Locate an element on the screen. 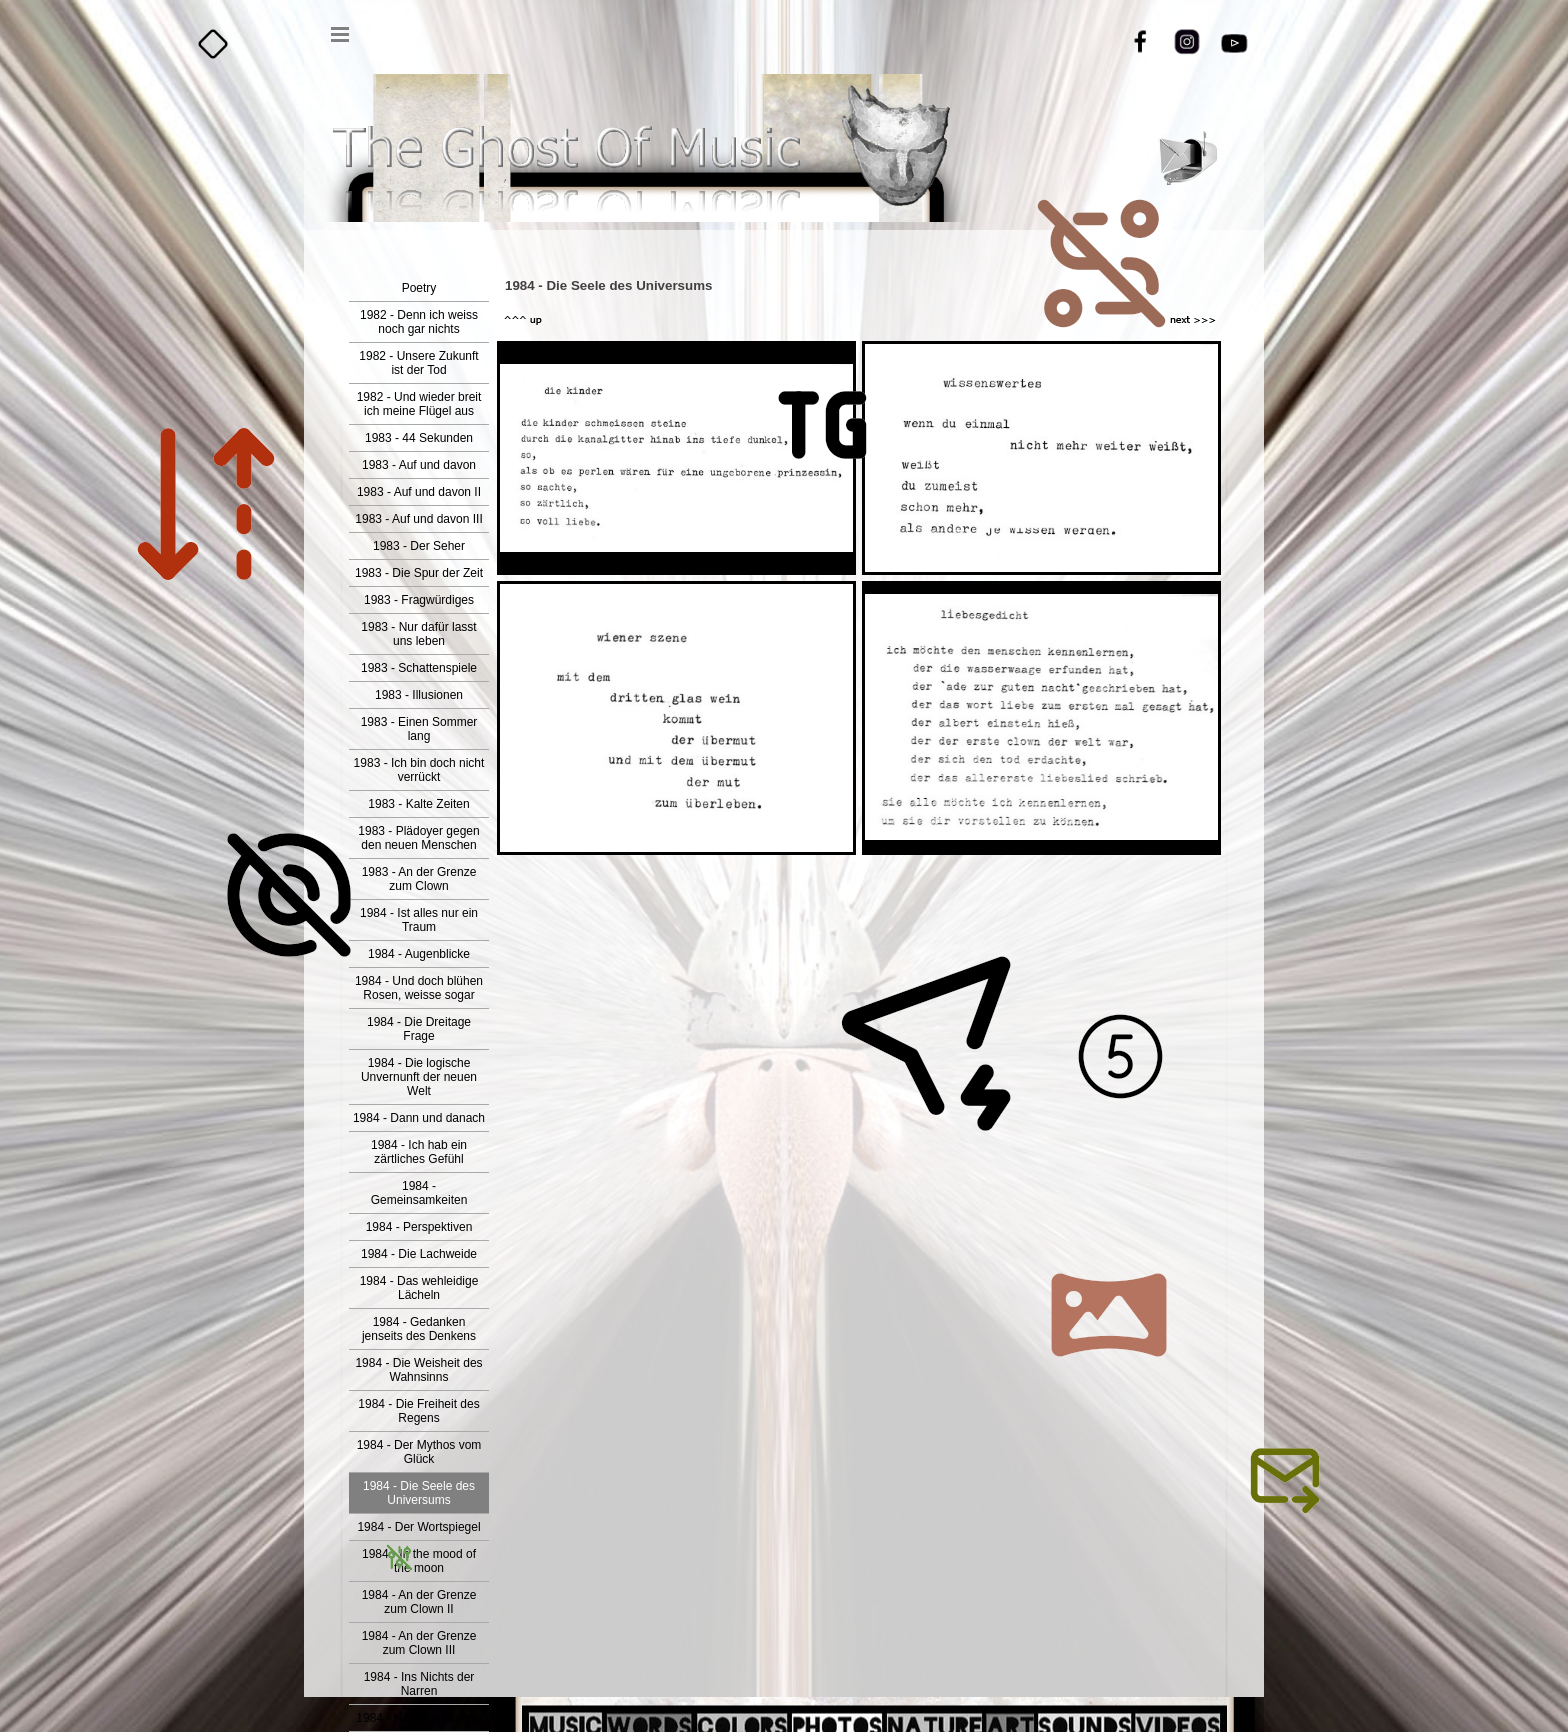  view panoramic photo is located at coordinates (1109, 1315).